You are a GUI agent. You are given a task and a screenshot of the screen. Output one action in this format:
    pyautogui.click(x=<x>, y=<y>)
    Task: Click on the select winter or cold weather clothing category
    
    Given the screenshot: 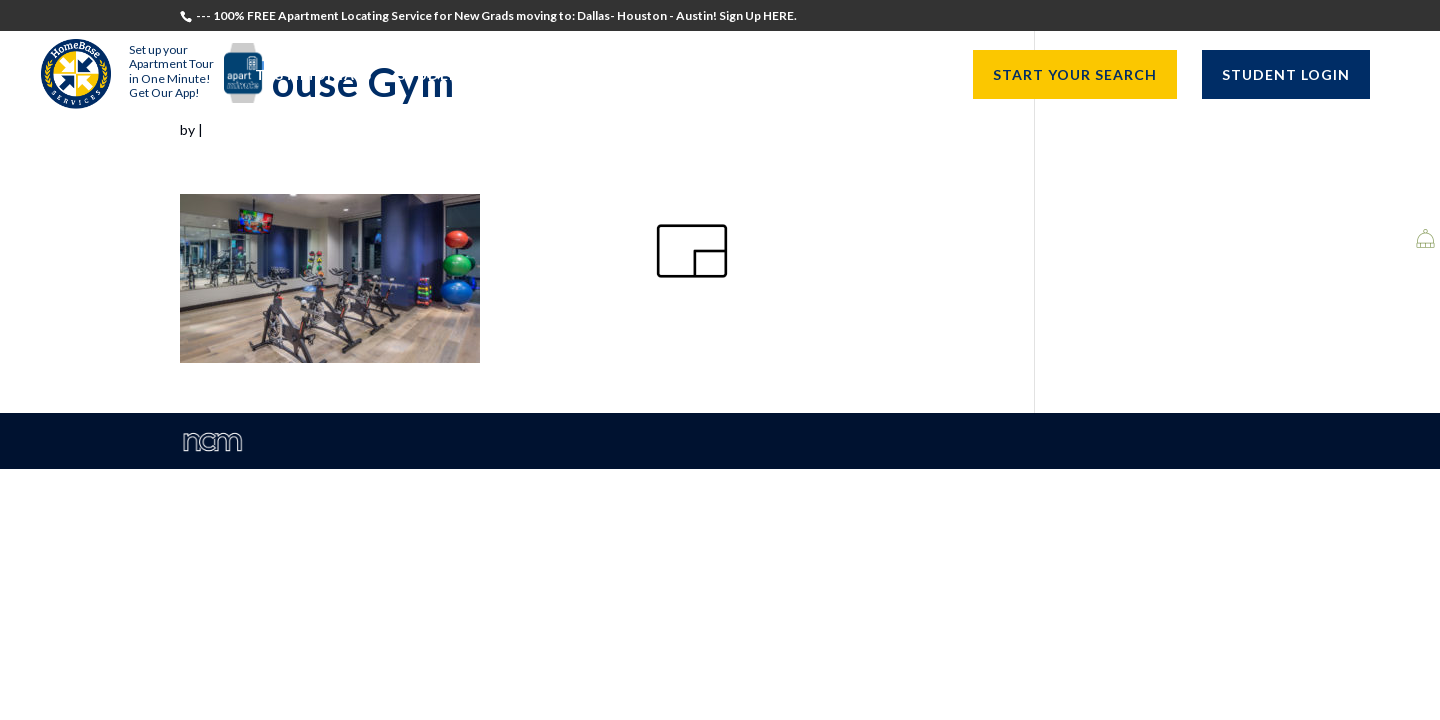 What is the action you would take?
    pyautogui.click(x=1425, y=239)
    